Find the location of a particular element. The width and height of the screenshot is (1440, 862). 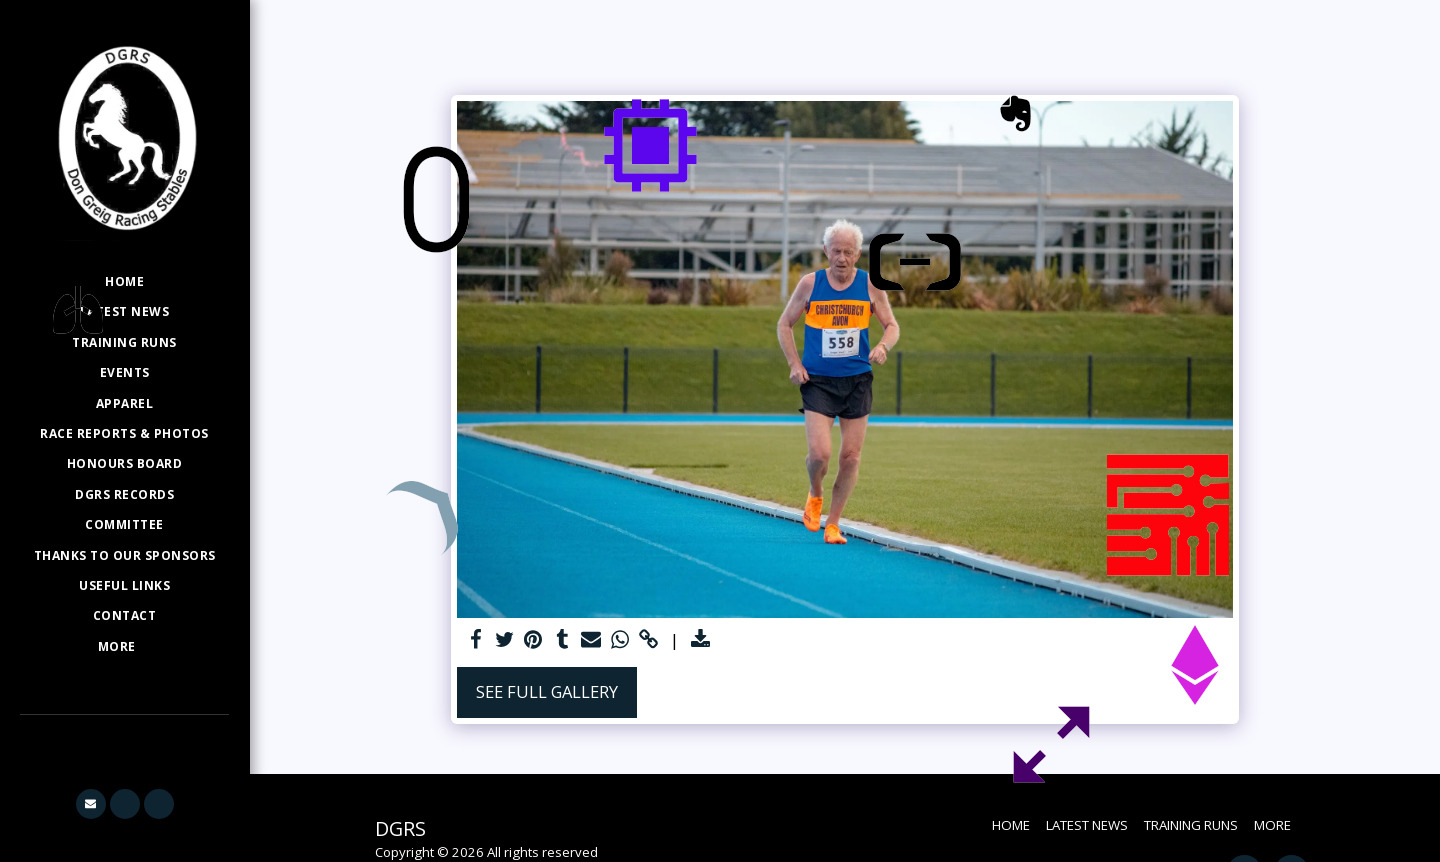

indicates zero items or empty count is located at coordinates (436, 199).